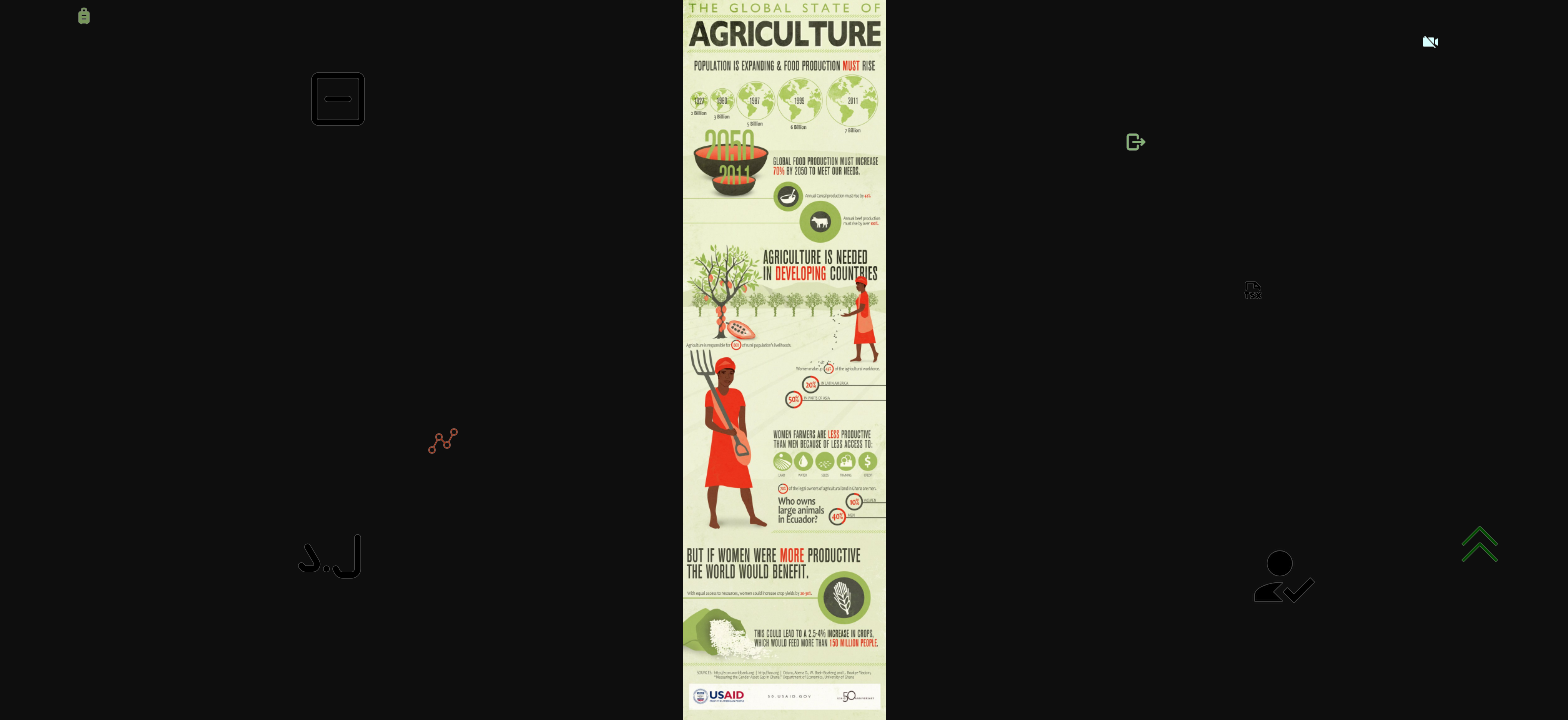 Image resolution: width=1568 pixels, height=720 pixels. Describe the element at coordinates (1430, 42) in the screenshot. I see `camera is off or disabled` at that location.